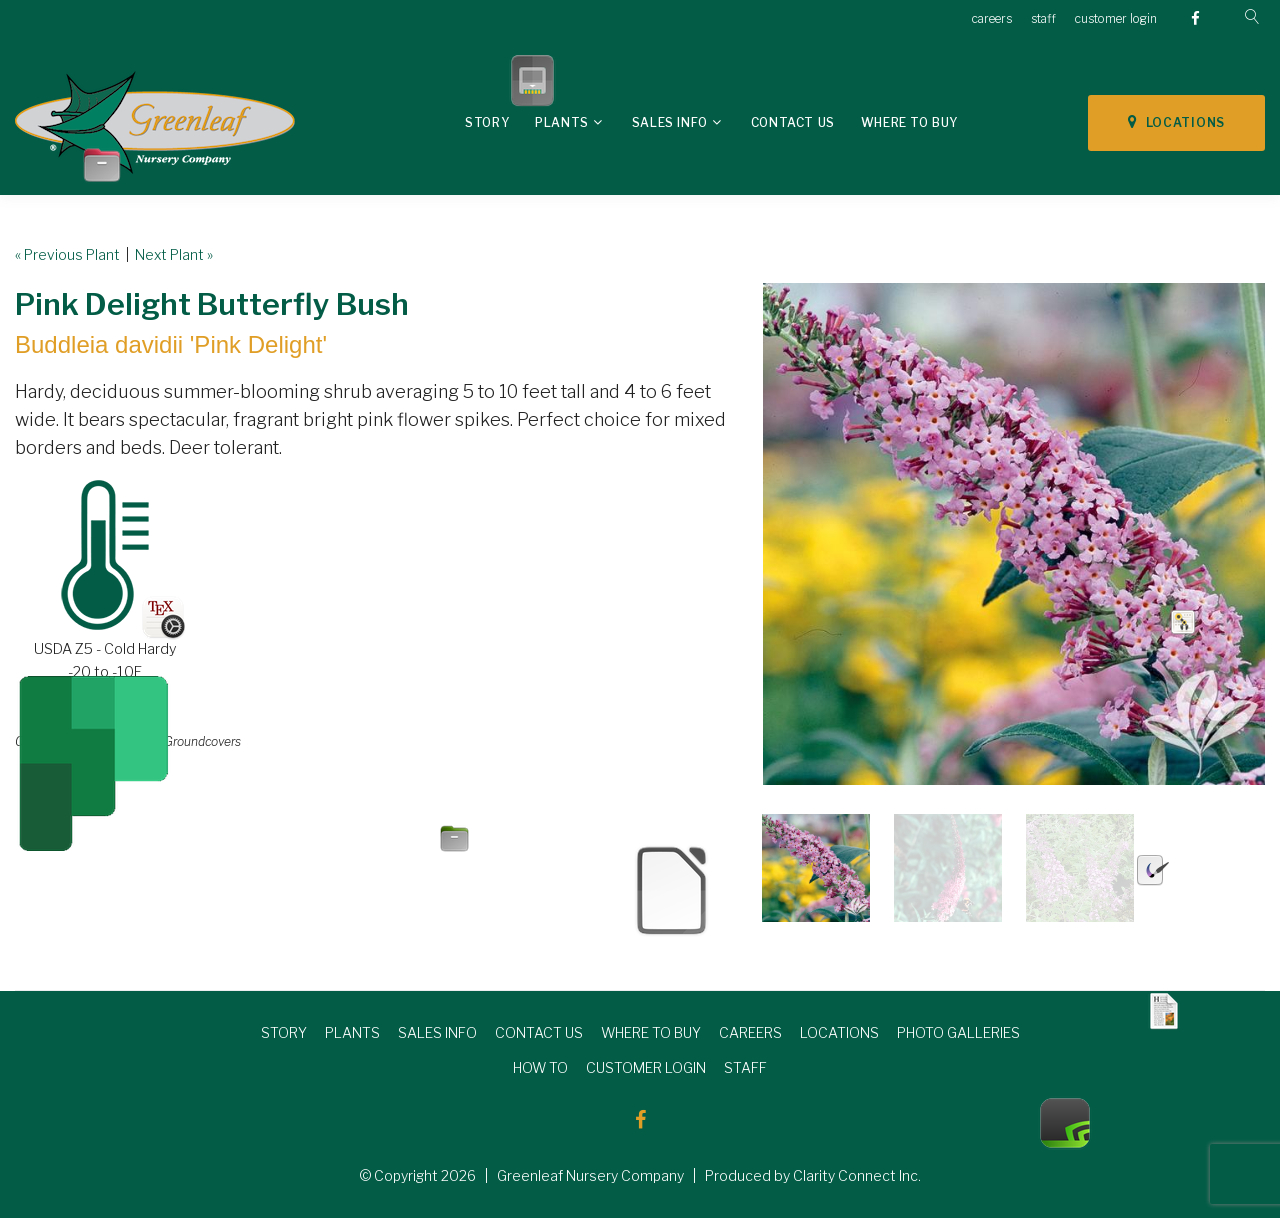 The height and width of the screenshot is (1218, 1280). What do you see at coordinates (1164, 1011) in the screenshot?
I see `open a document or text file` at bounding box center [1164, 1011].